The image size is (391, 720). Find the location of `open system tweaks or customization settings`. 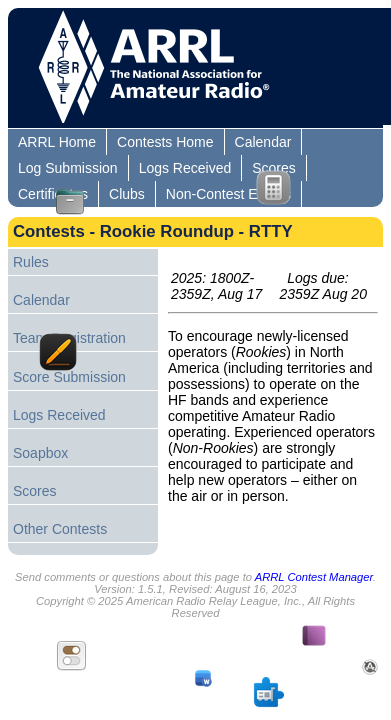

open system tweaks or customization settings is located at coordinates (71, 655).